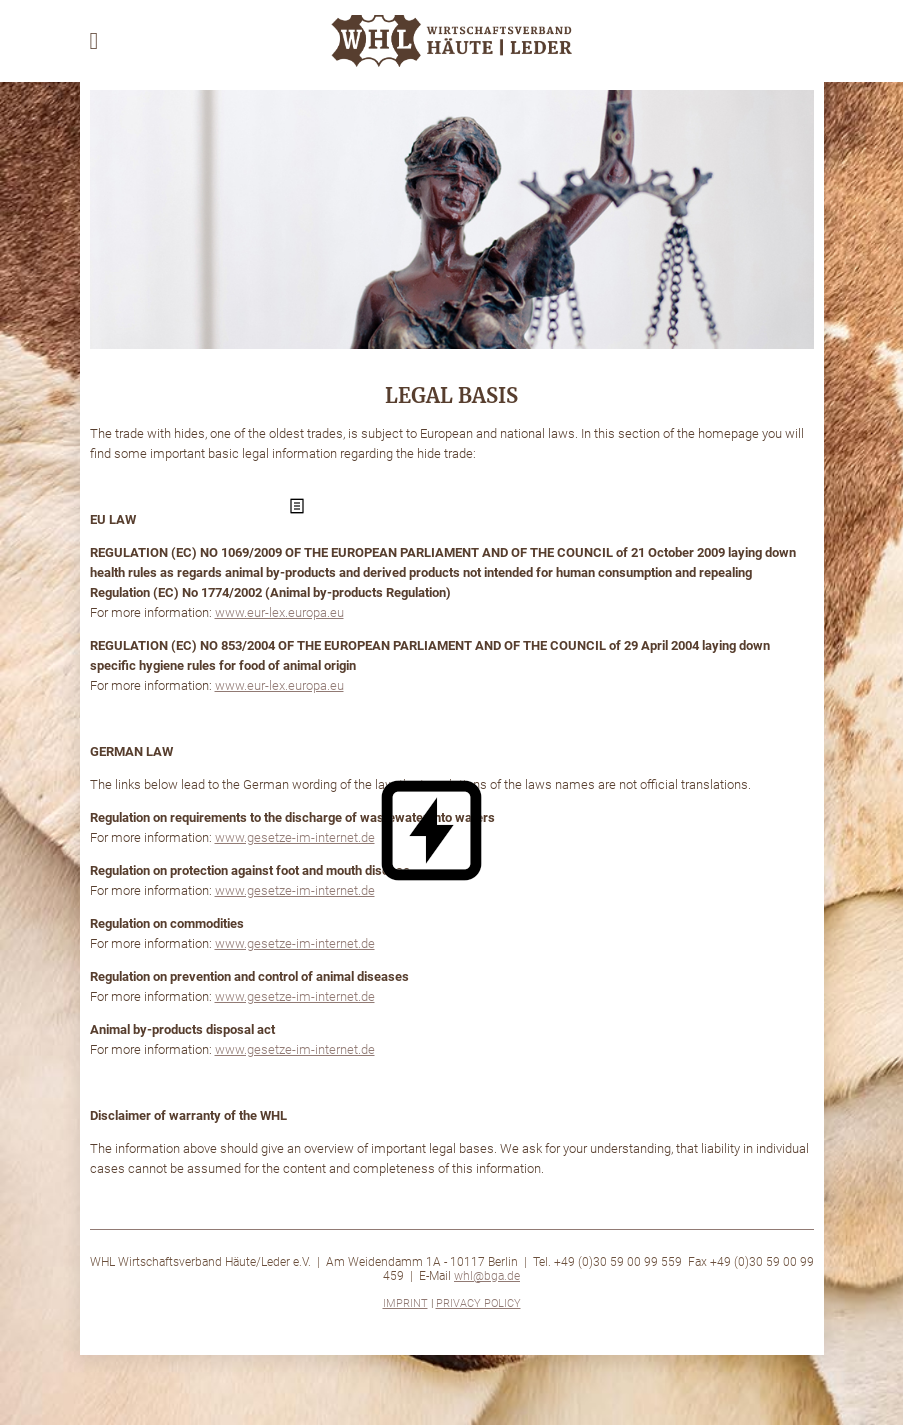 This screenshot has width=903, height=1425. I want to click on view file list or document directory, so click(297, 506).